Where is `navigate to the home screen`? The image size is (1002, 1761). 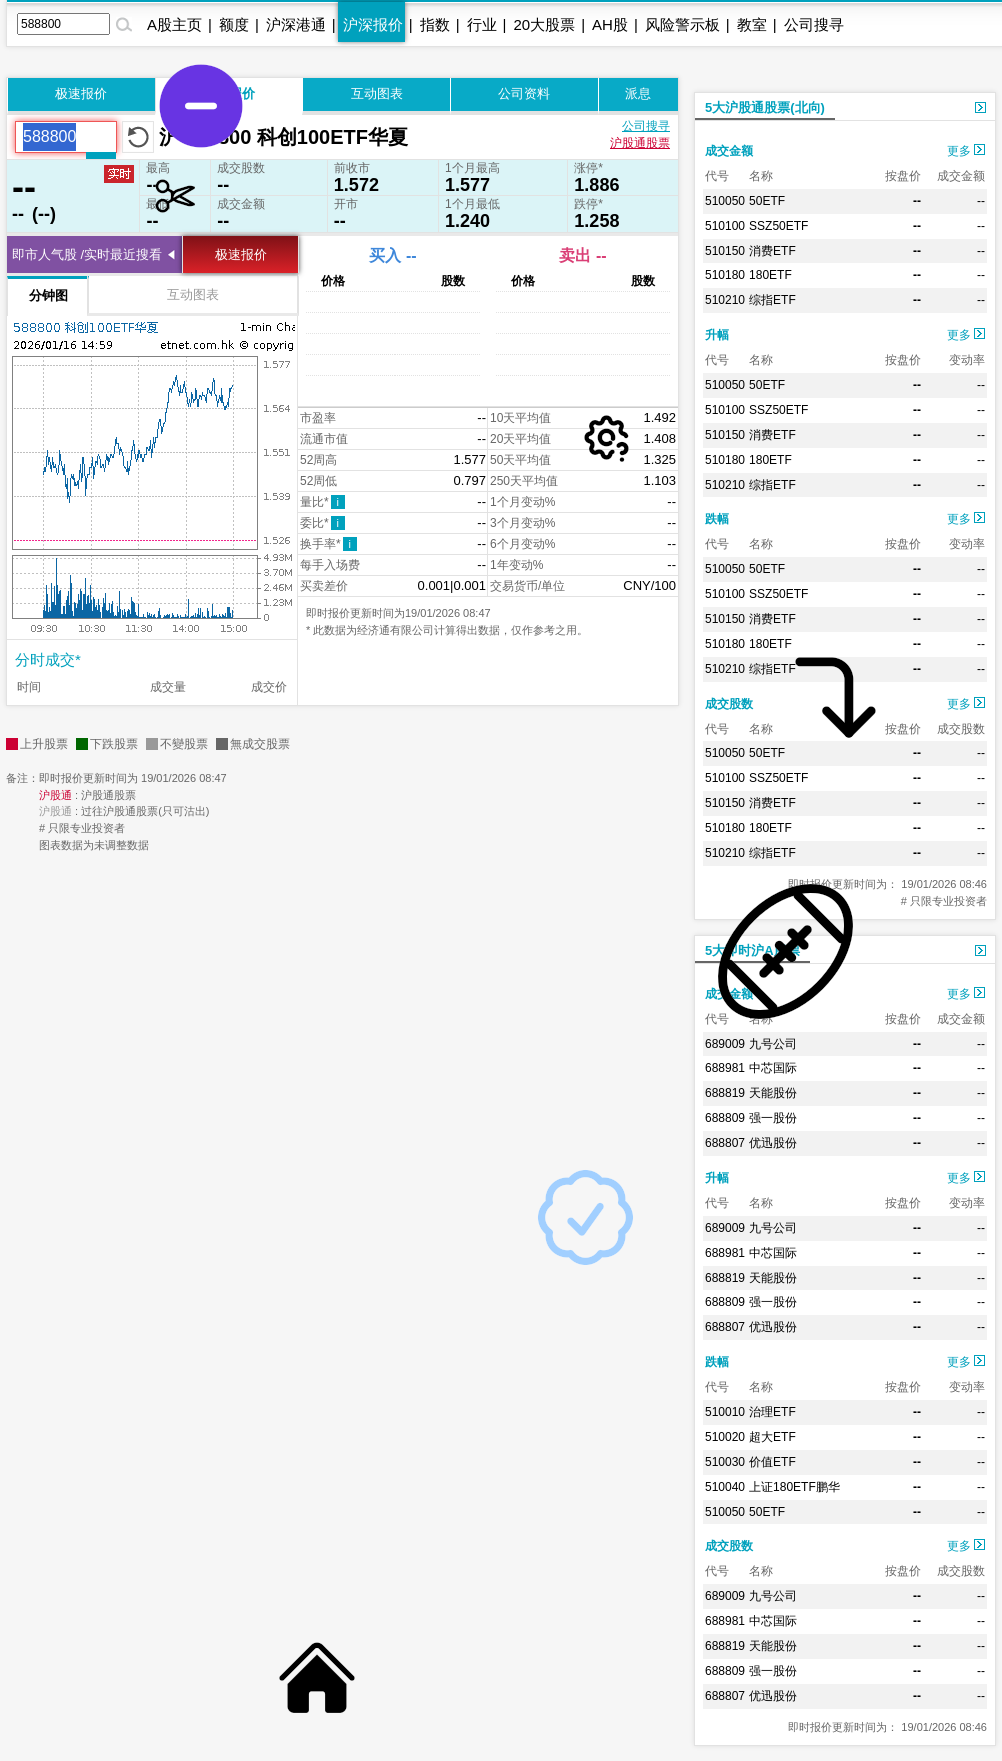
navigate to the home screen is located at coordinates (317, 1678).